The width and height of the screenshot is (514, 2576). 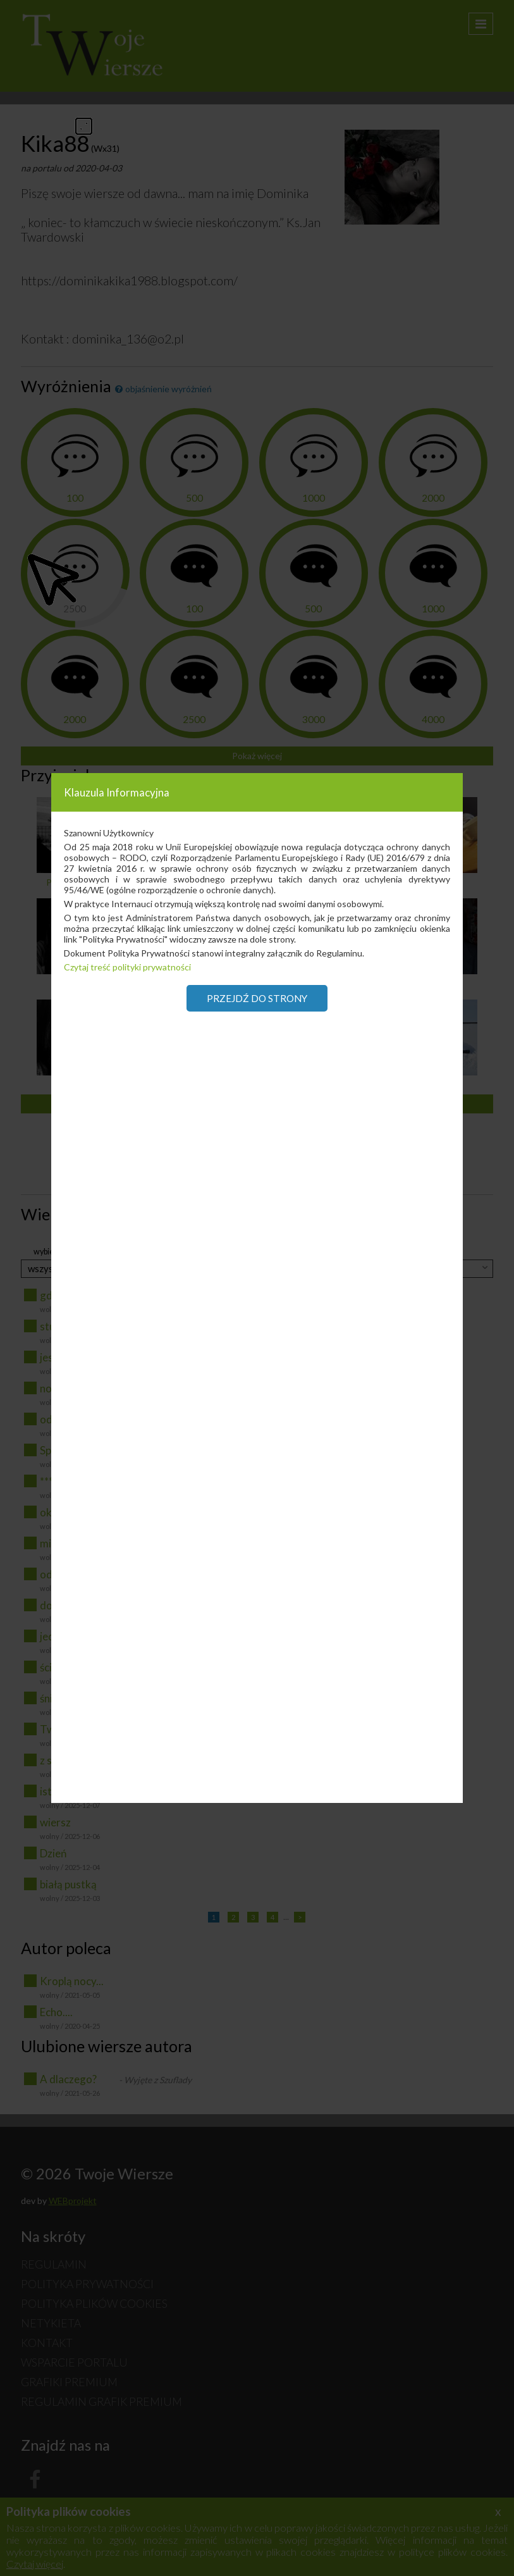 I want to click on roll for a random result, so click(x=83, y=126).